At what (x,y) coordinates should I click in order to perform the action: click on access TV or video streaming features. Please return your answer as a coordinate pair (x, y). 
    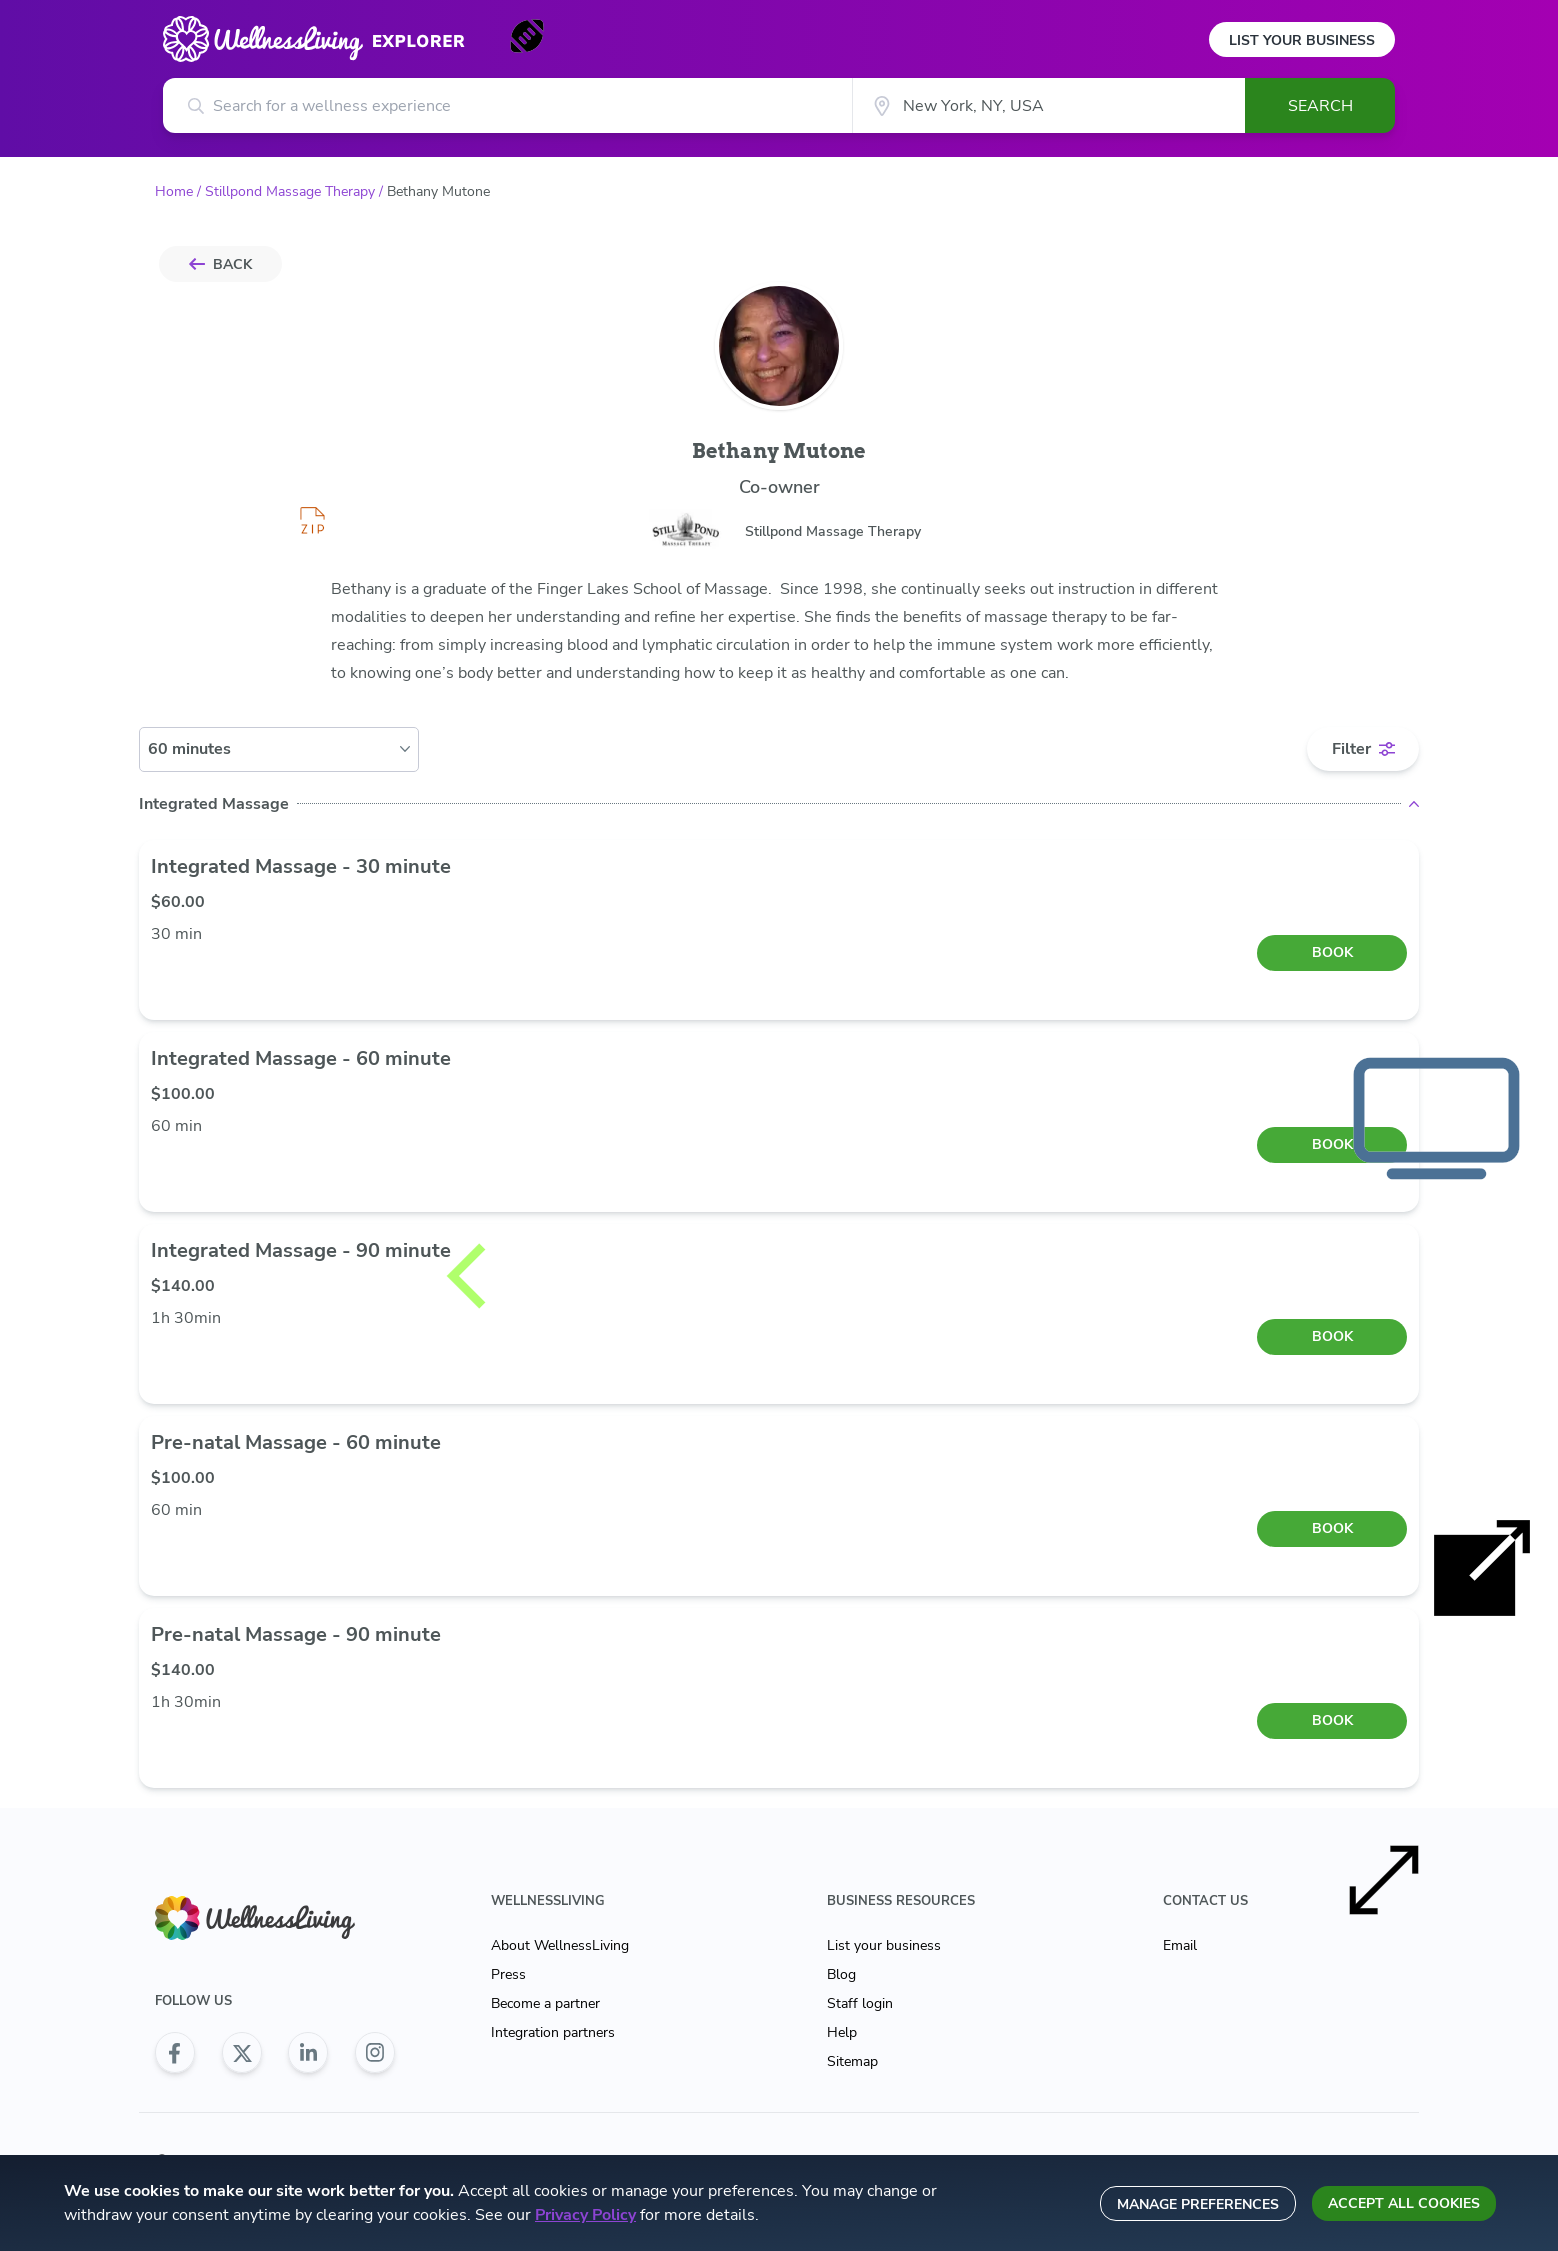
    Looking at the image, I should click on (1436, 1118).